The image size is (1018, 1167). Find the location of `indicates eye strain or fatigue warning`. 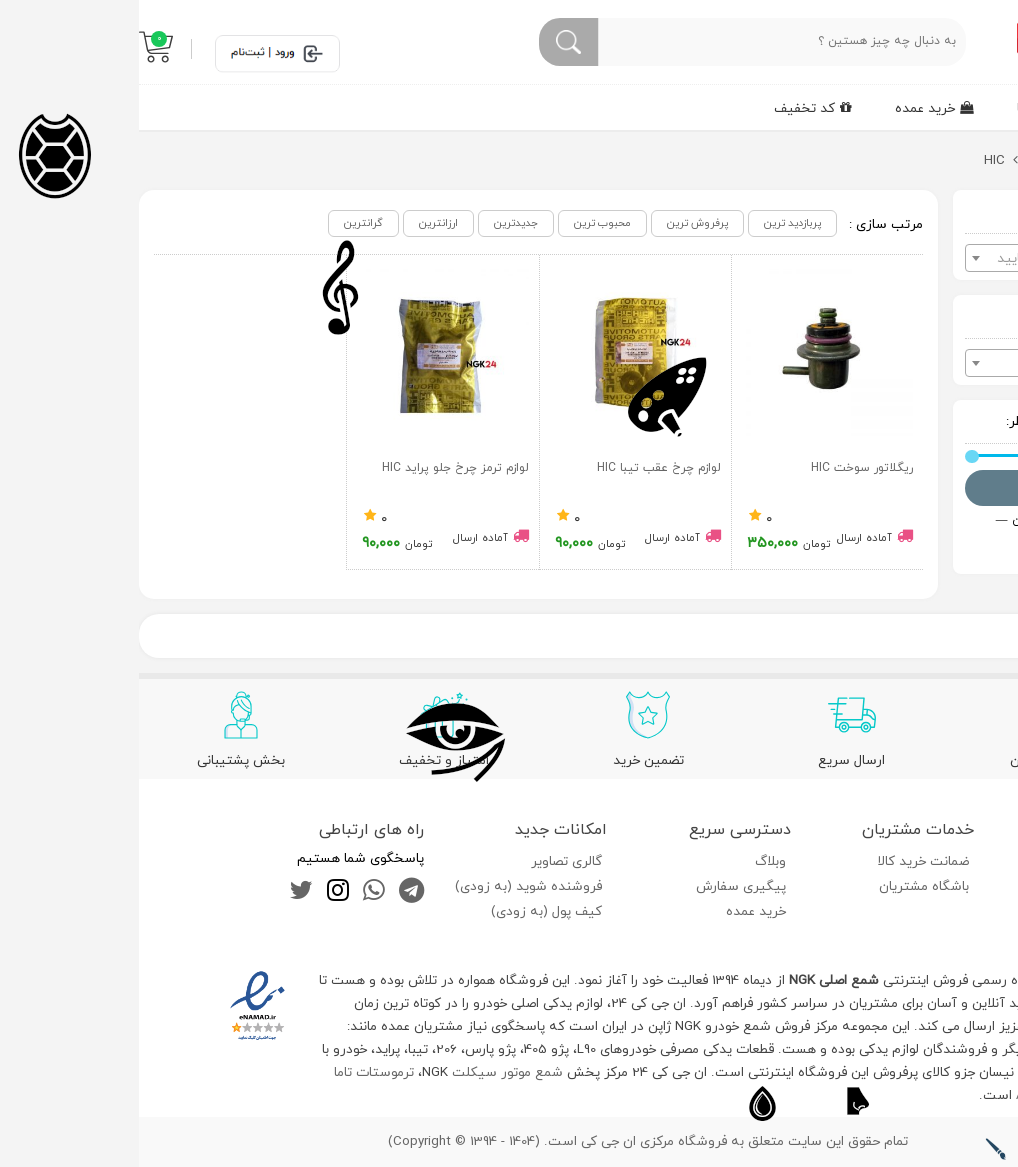

indicates eye strain or fatigue warning is located at coordinates (455, 731).